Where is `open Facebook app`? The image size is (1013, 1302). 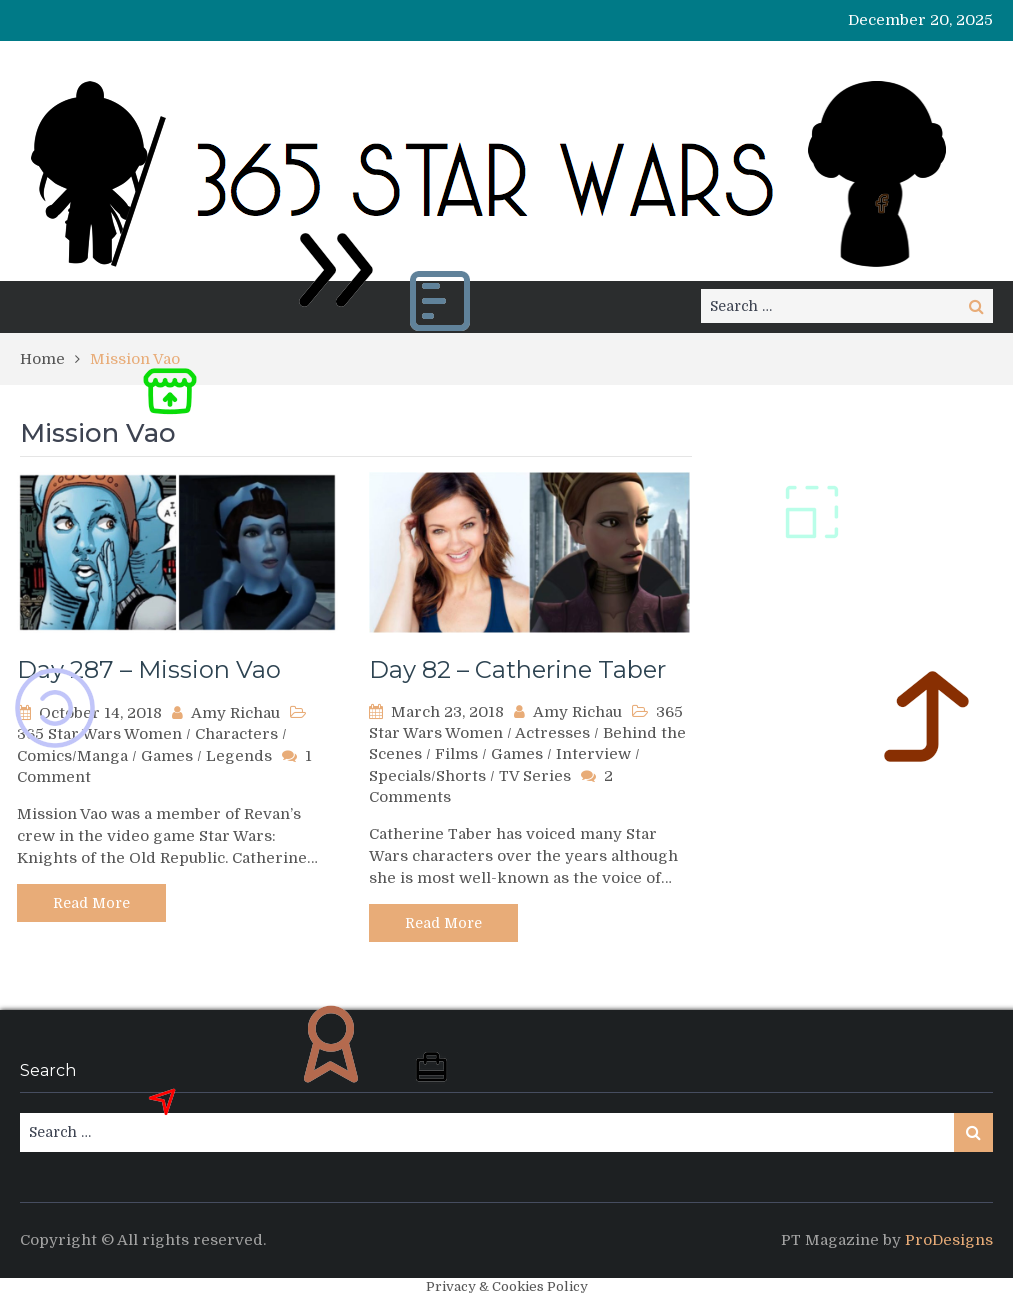 open Facebook app is located at coordinates (882, 203).